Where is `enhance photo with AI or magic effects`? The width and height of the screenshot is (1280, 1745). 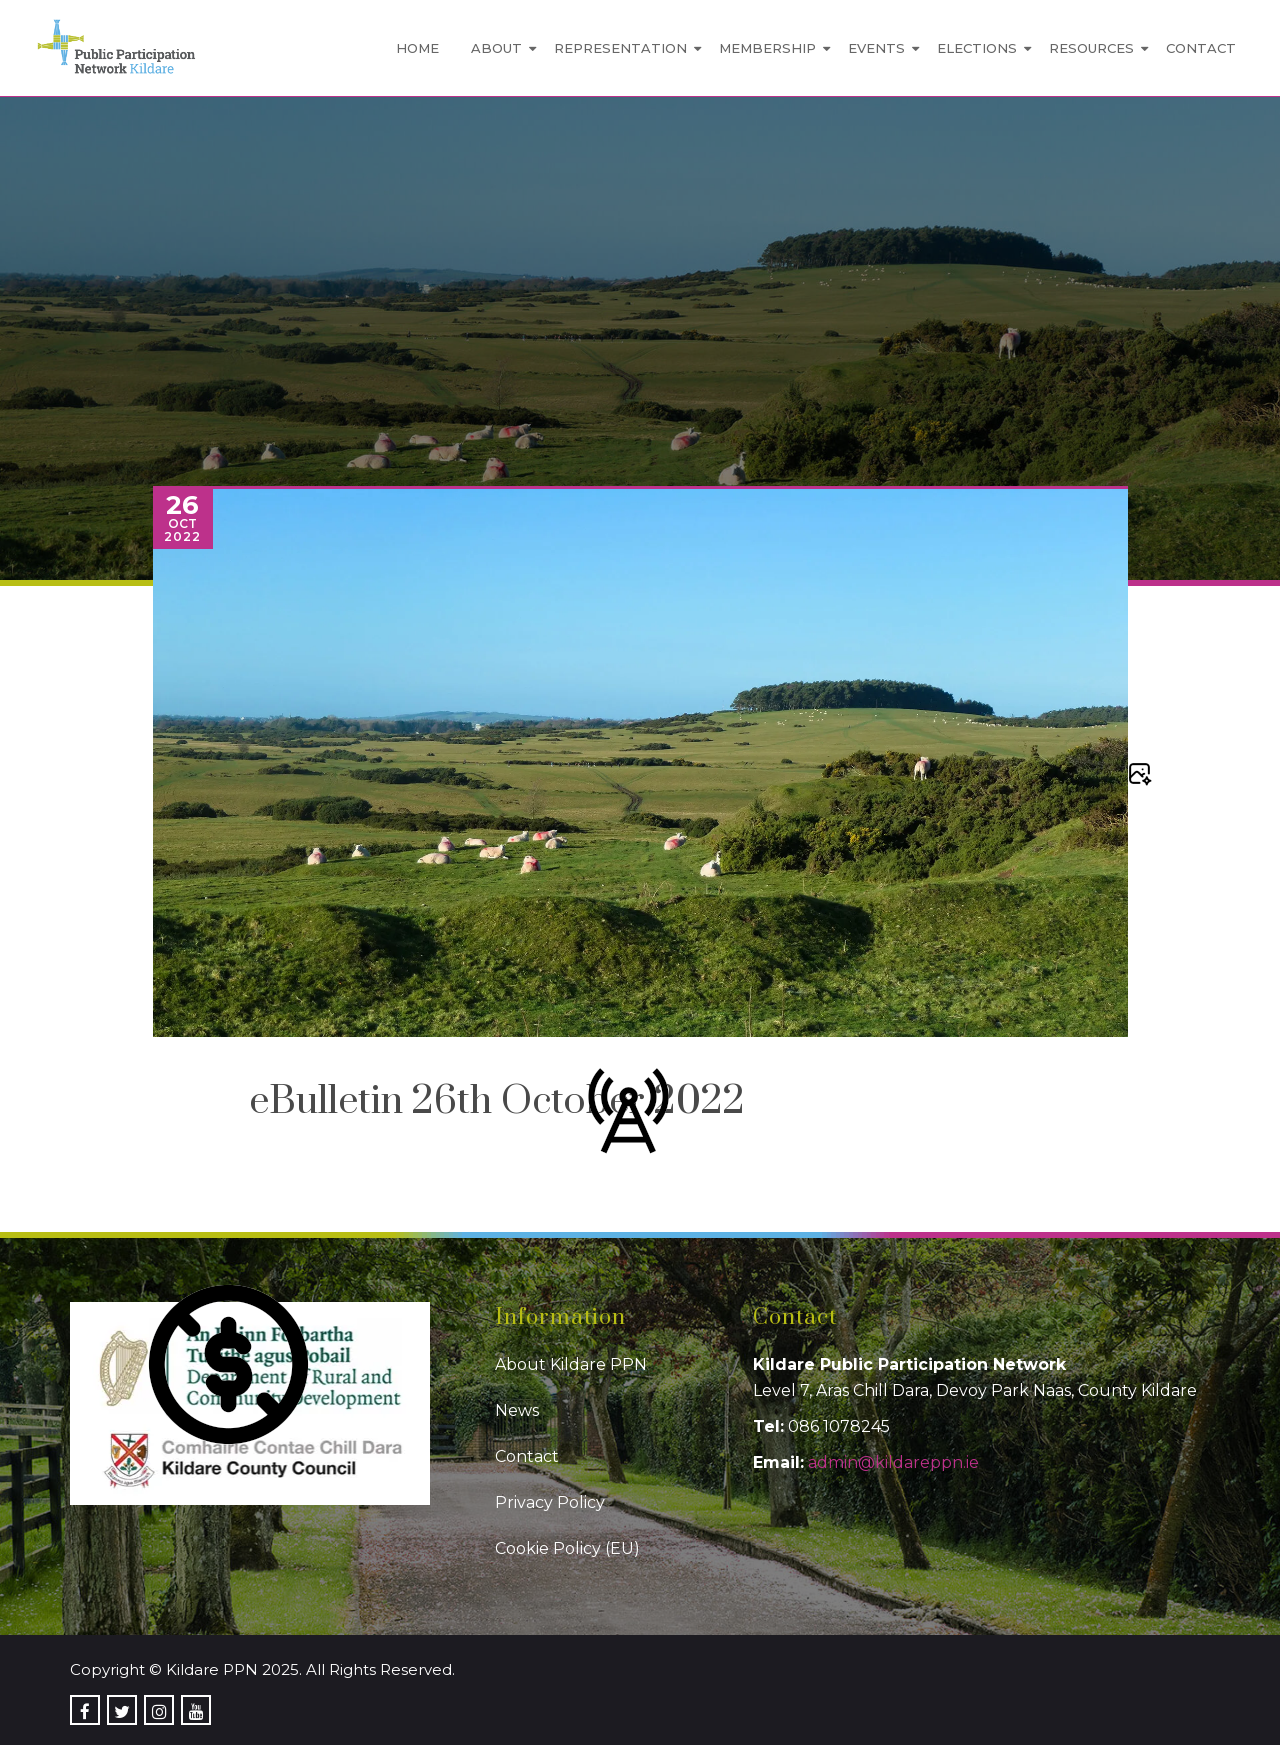
enhance photo with AI or magic effects is located at coordinates (1139, 773).